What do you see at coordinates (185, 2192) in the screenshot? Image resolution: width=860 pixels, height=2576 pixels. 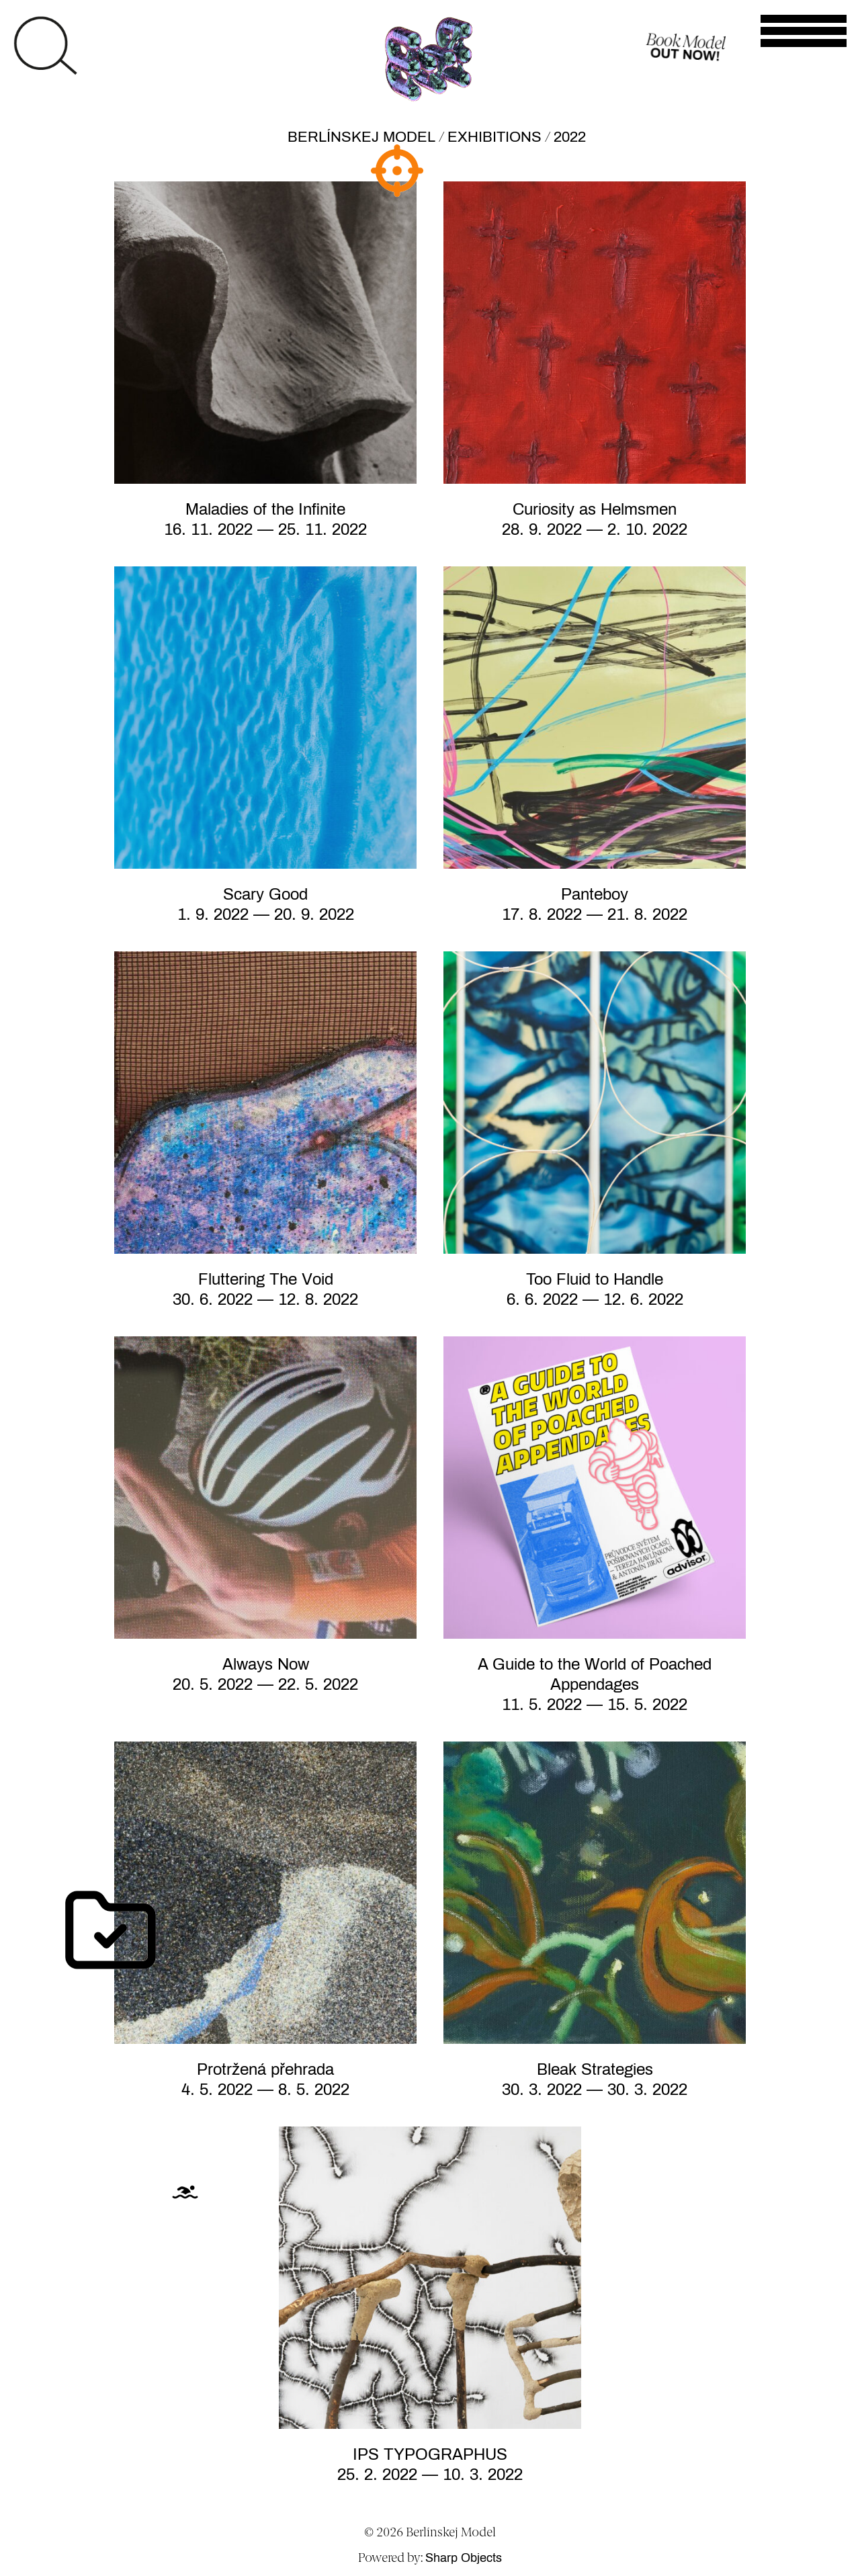 I see `access swimming pool or aquatic facilities` at bounding box center [185, 2192].